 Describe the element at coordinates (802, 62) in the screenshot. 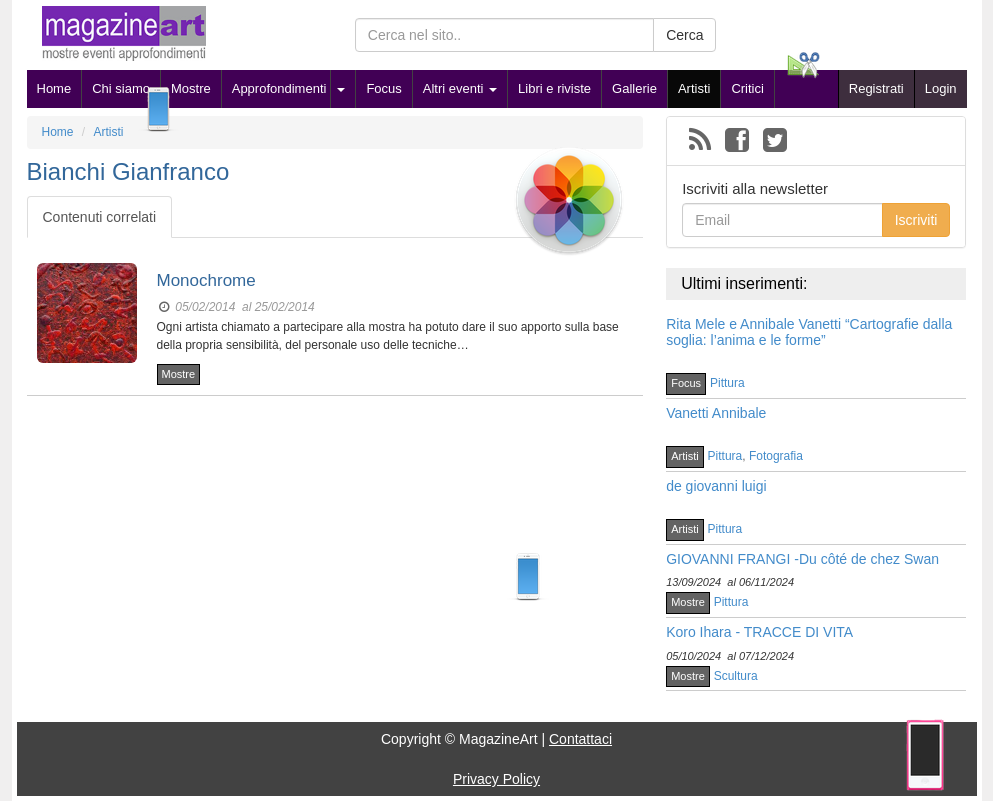

I see `access utility and accessory applications` at that location.